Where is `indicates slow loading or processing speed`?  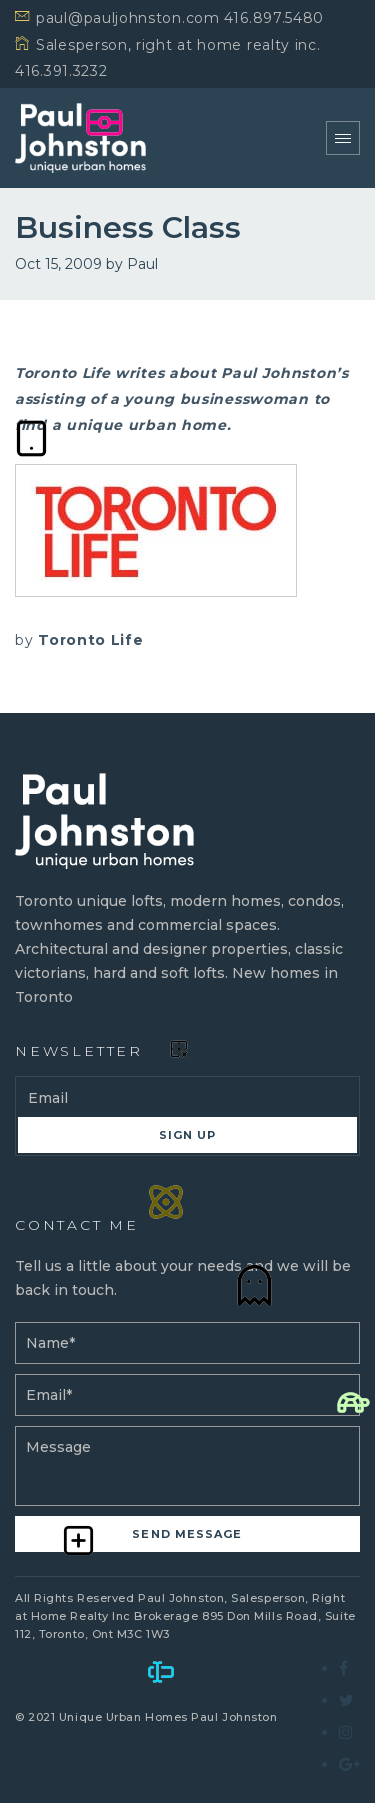 indicates slow loading or processing speed is located at coordinates (353, 1402).